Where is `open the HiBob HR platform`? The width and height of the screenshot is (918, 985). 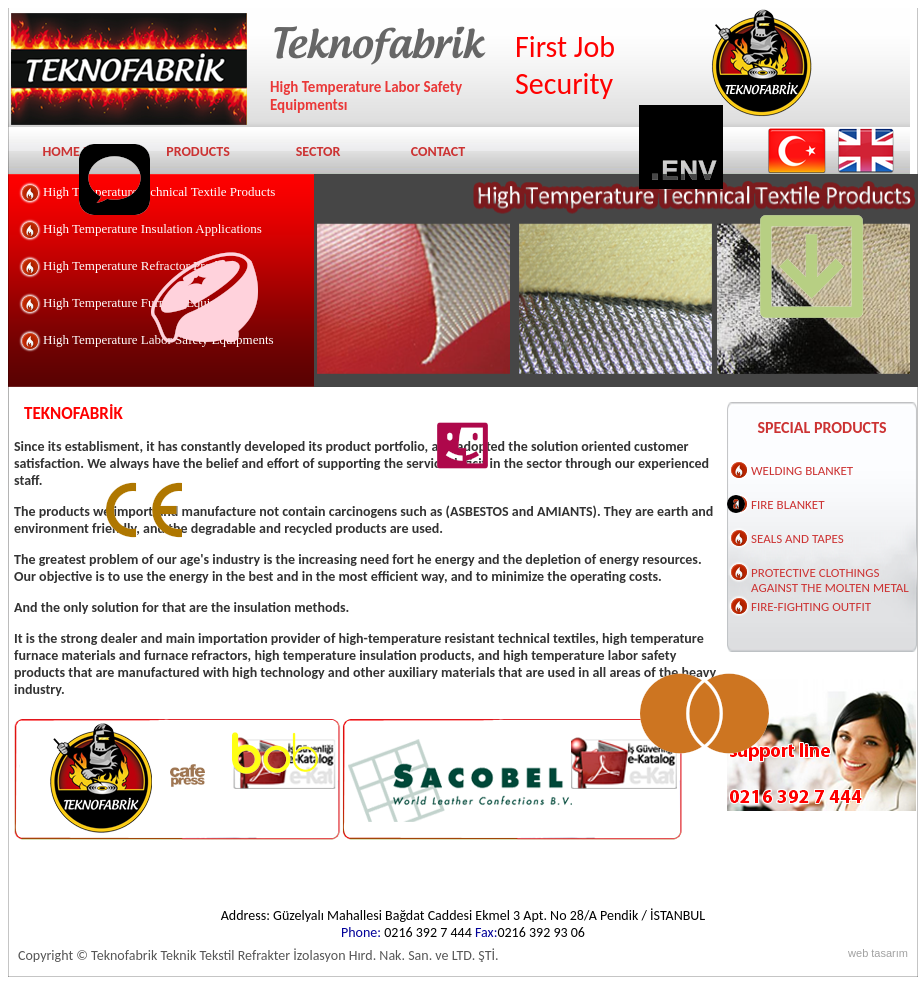
open the HiBob HR platform is located at coordinates (275, 753).